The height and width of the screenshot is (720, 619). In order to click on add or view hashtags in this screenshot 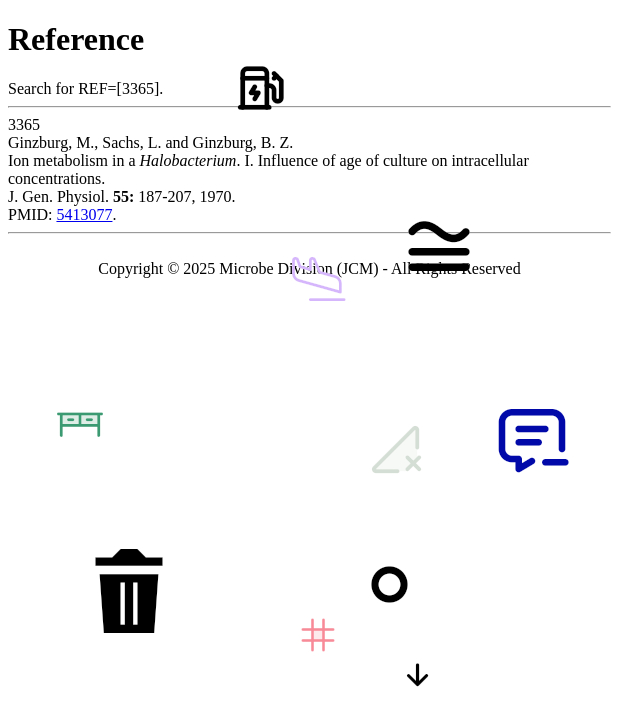, I will do `click(318, 635)`.